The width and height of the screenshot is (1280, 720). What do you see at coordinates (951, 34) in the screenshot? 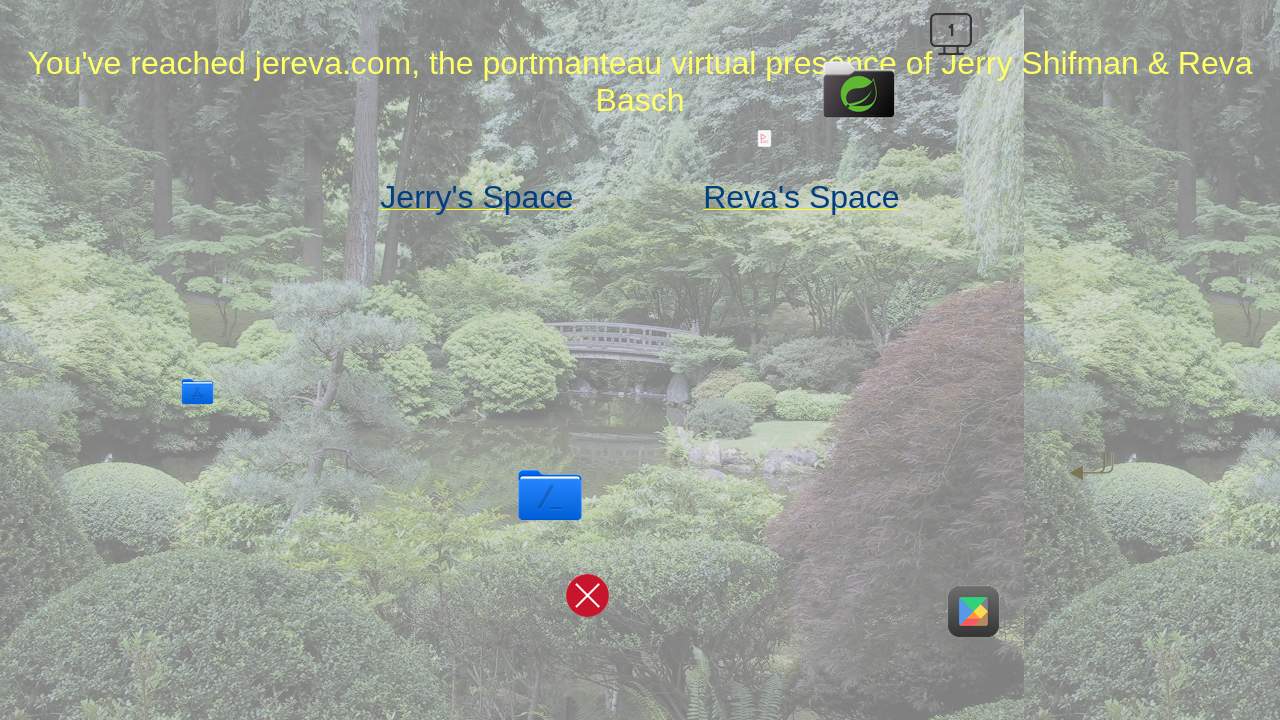
I see `display 1 in a multi-monitor setup` at bounding box center [951, 34].